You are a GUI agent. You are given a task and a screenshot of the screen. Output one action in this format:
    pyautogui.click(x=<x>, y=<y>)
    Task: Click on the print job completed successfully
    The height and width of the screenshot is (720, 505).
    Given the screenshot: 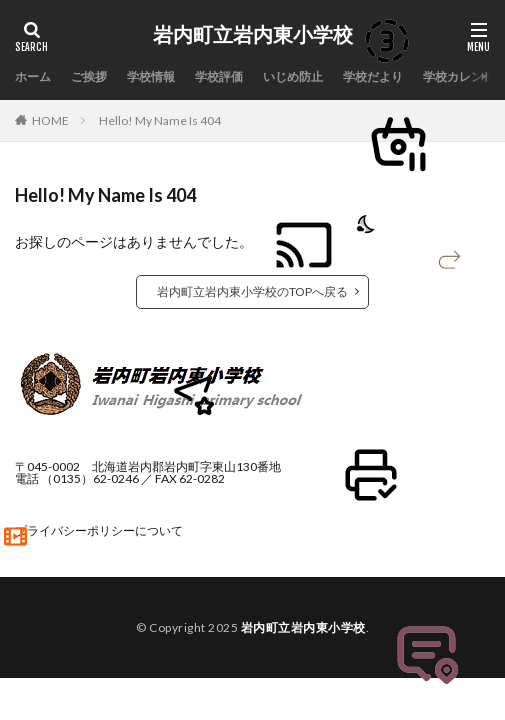 What is the action you would take?
    pyautogui.click(x=371, y=475)
    